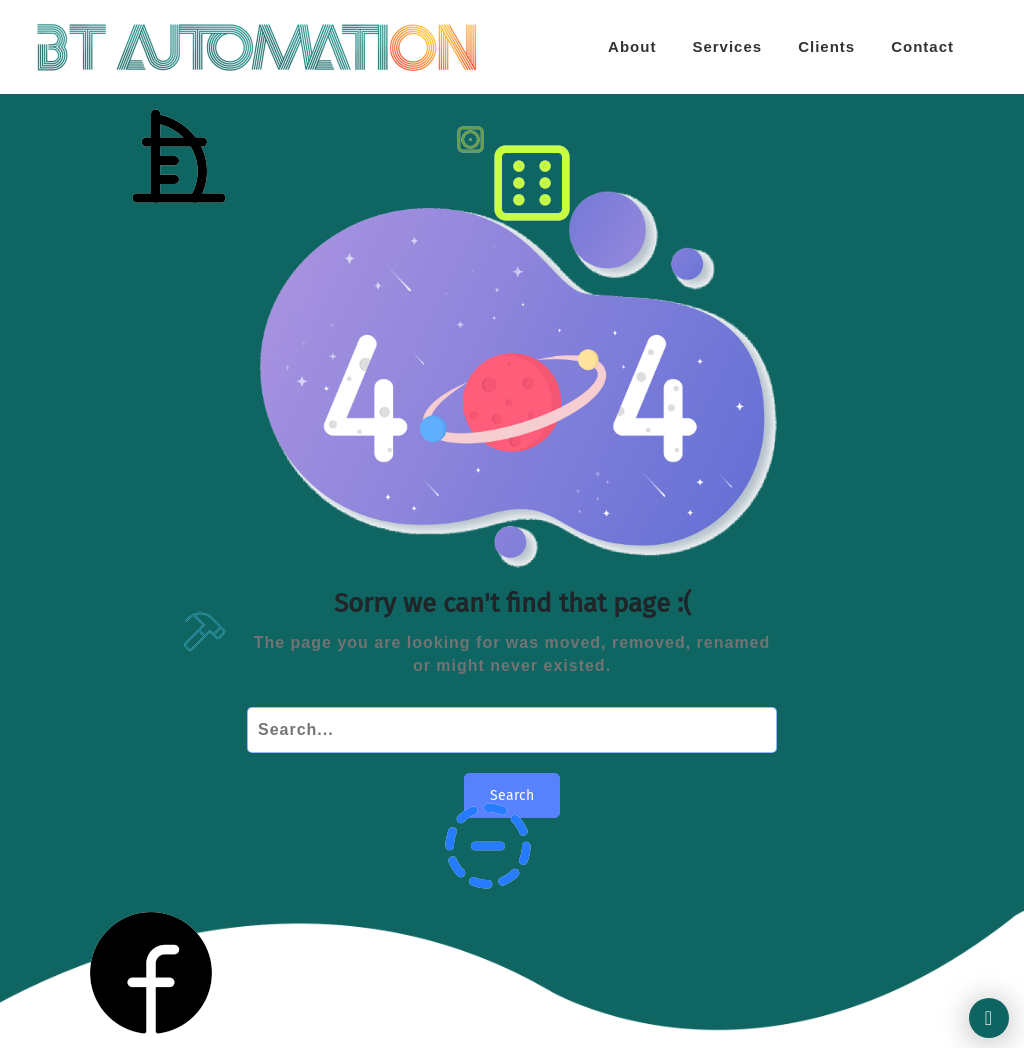  Describe the element at coordinates (470, 139) in the screenshot. I see `tumble dry on low heat setting` at that location.